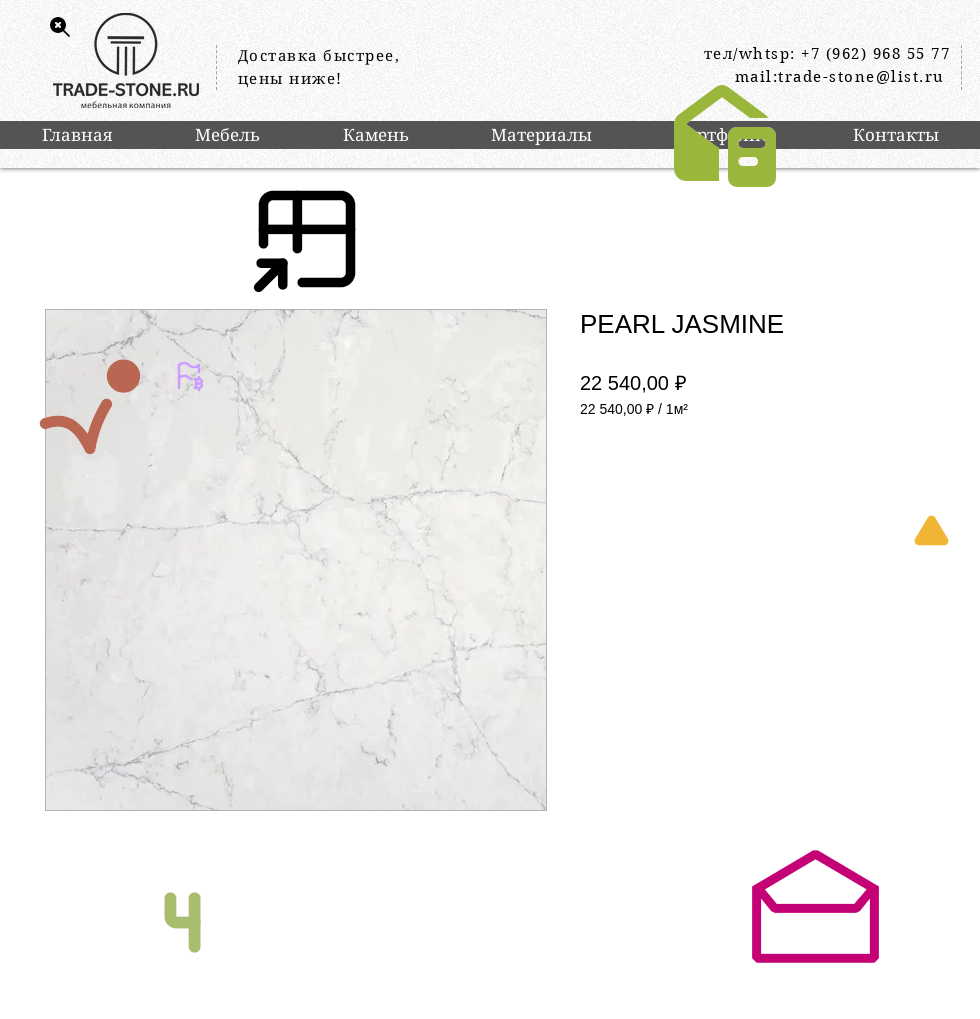 Image resolution: width=980 pixels, height=1019 pixels. What do you see at coordinates (182, 922) in the screenshot?
I see `indicates step 4 in a multi-step process` at bounding box center [182, 922].